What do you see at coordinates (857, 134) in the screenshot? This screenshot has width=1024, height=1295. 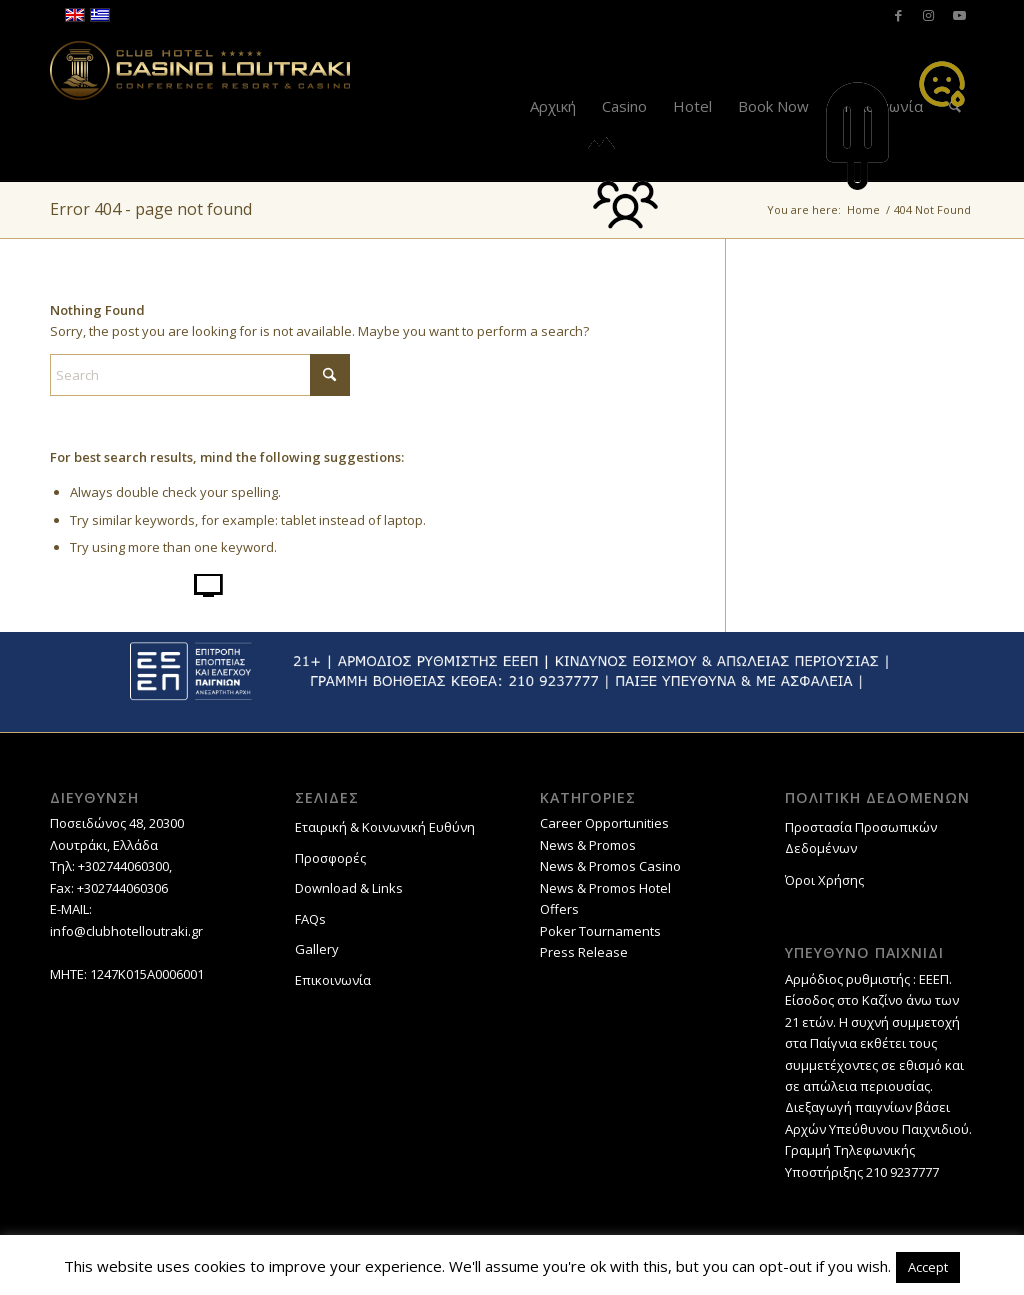 I see `access summer treats or frozen desserts category` at bounding box center [857, 134].